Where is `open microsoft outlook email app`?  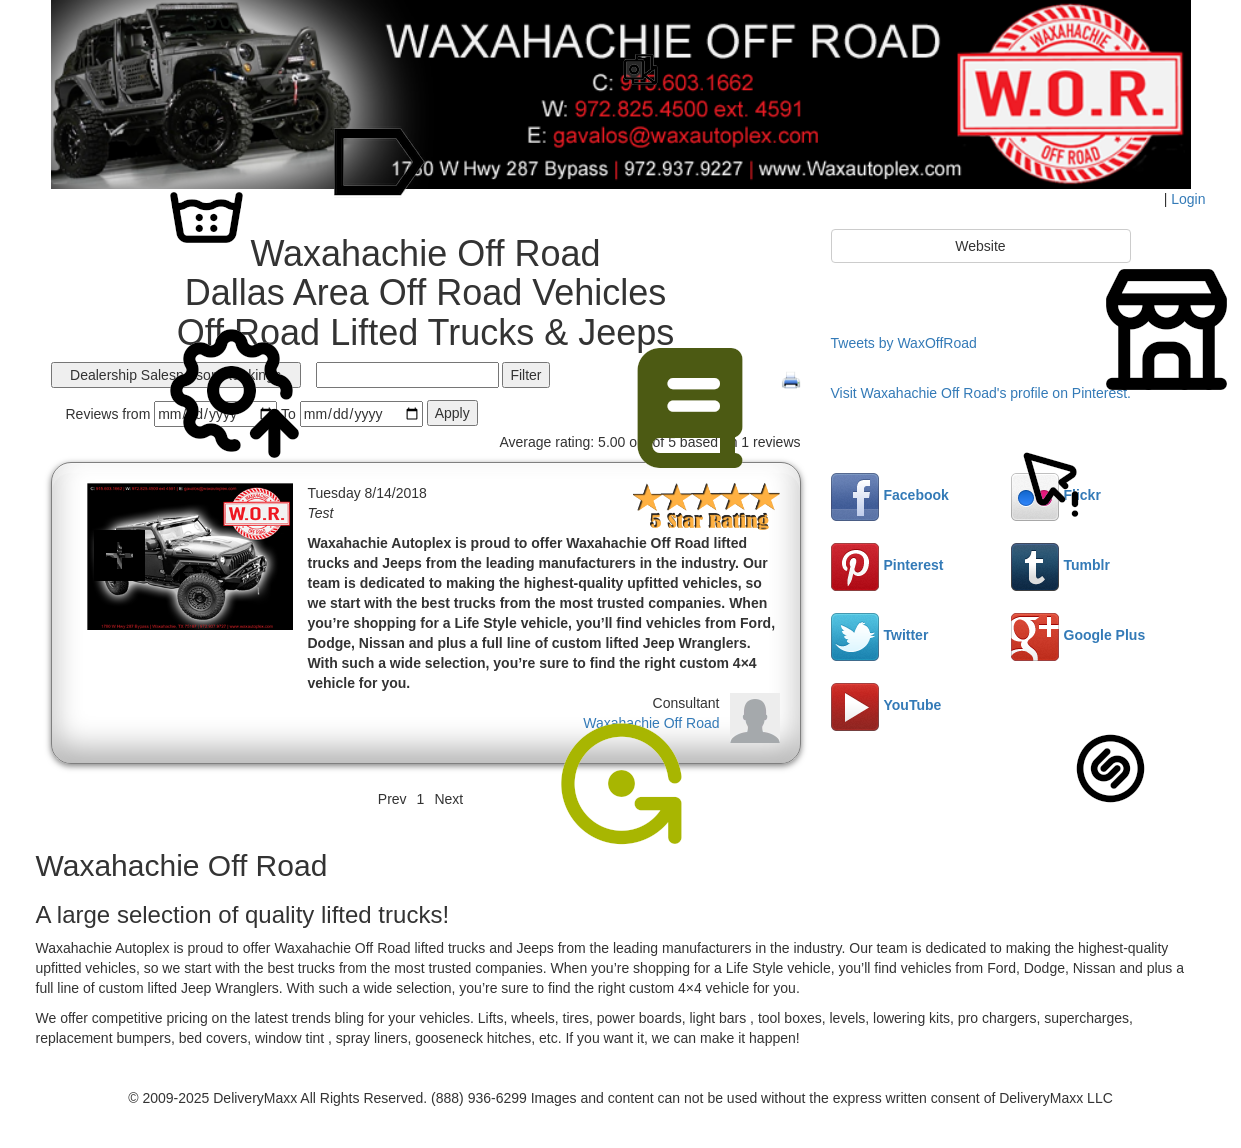
open microsoft outlook email app is located at coordinates (640, 69).